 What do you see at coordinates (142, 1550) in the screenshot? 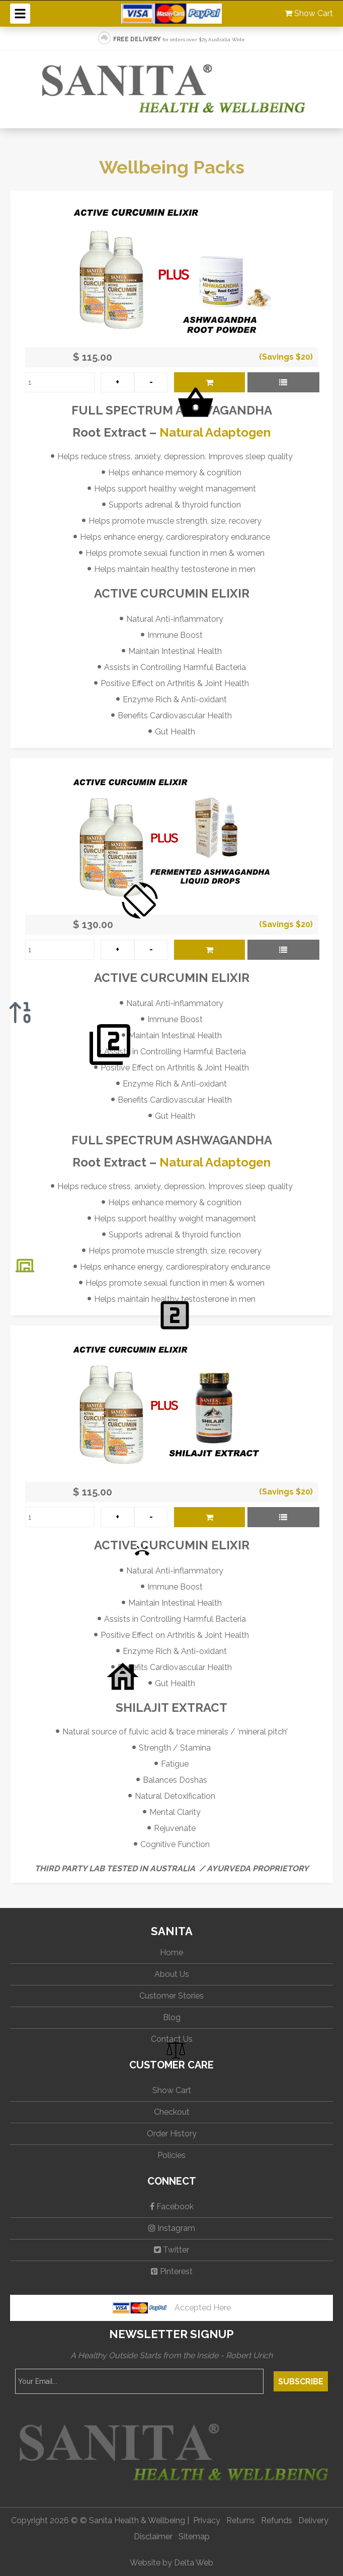
I see `incoming call alert` at bounding box center [142, 1550].